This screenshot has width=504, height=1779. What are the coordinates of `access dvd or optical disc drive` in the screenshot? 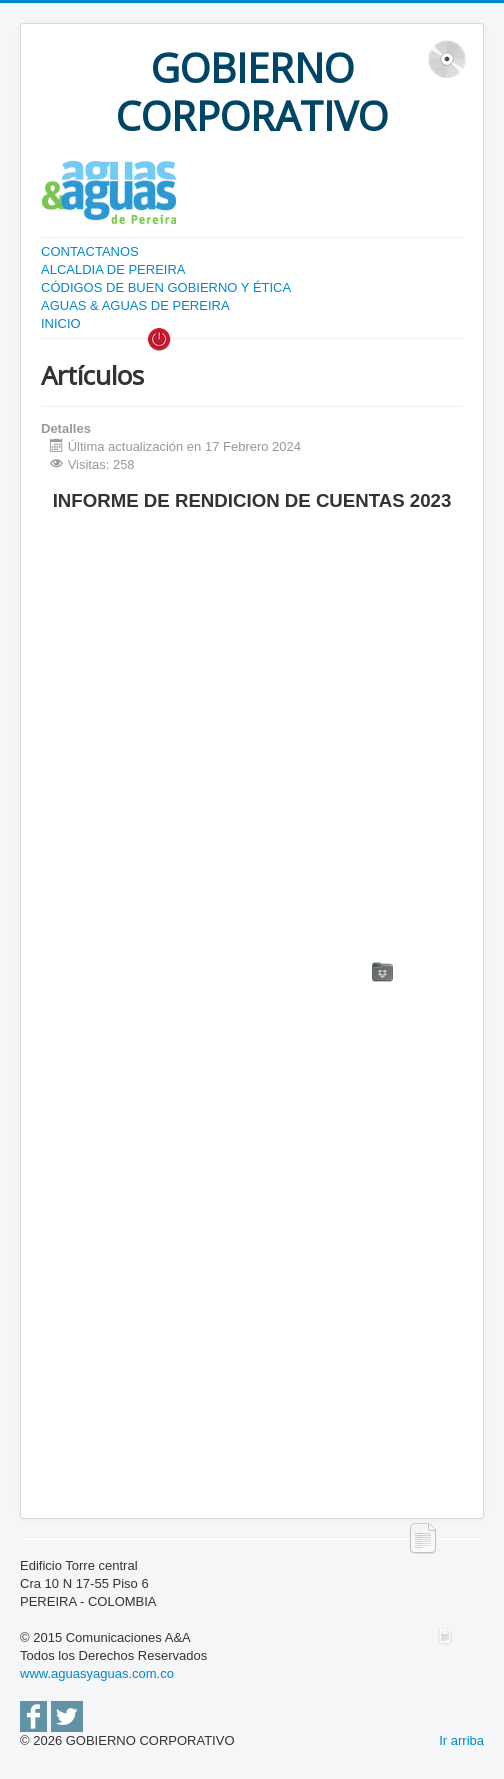 It's located at (447, 59).